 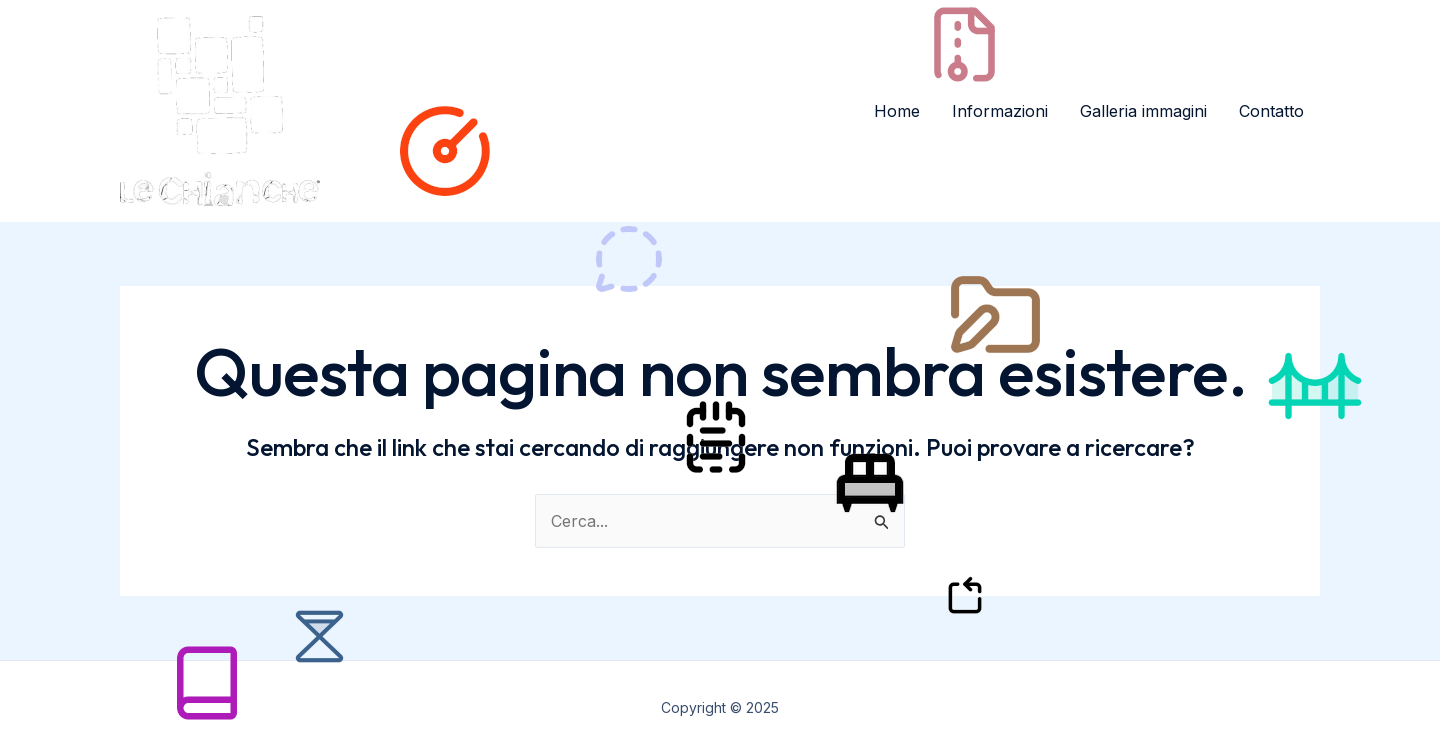 I want to click on rename or edit a folder, so click(x=995, y=316).